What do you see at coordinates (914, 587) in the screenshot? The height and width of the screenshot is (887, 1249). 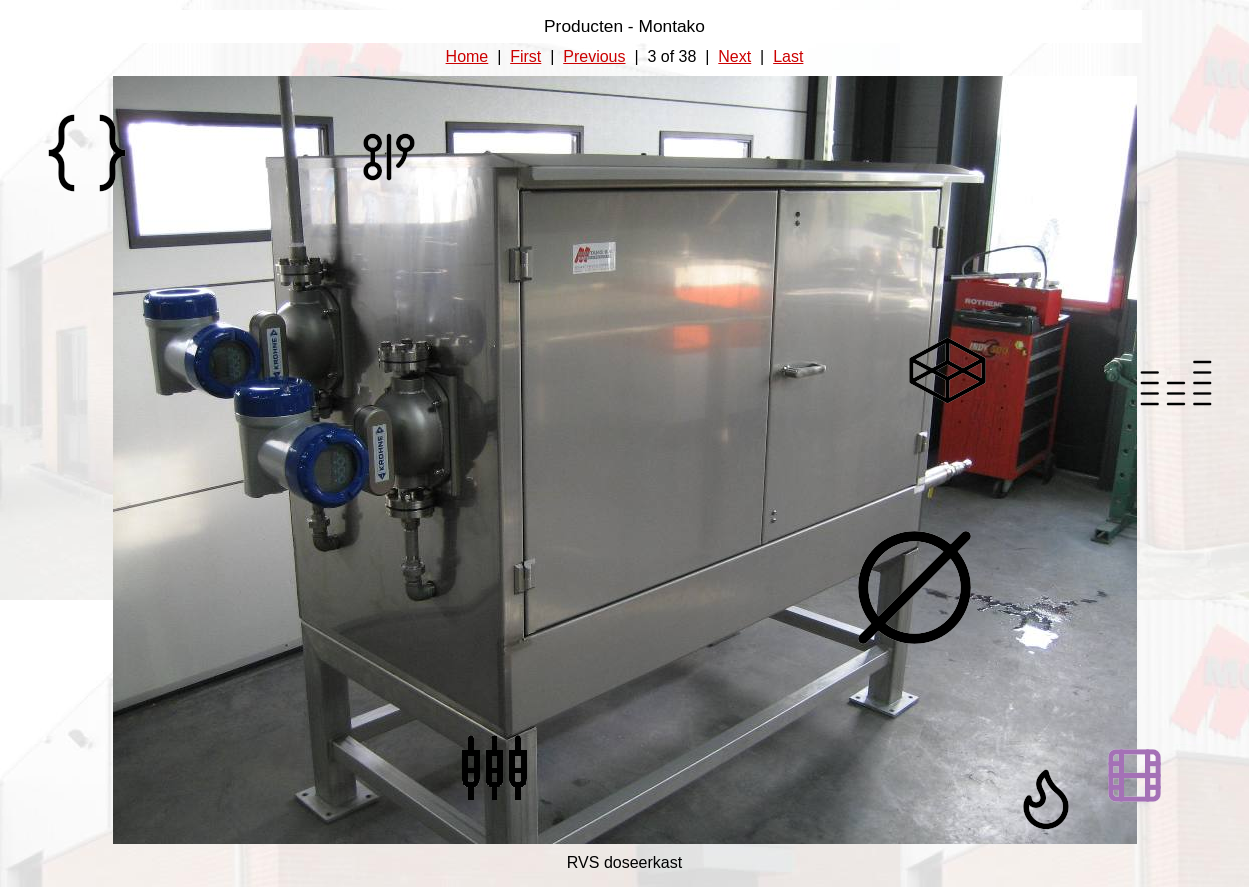 I see `indicates an empty or null value` at bounding box center [914, 587].